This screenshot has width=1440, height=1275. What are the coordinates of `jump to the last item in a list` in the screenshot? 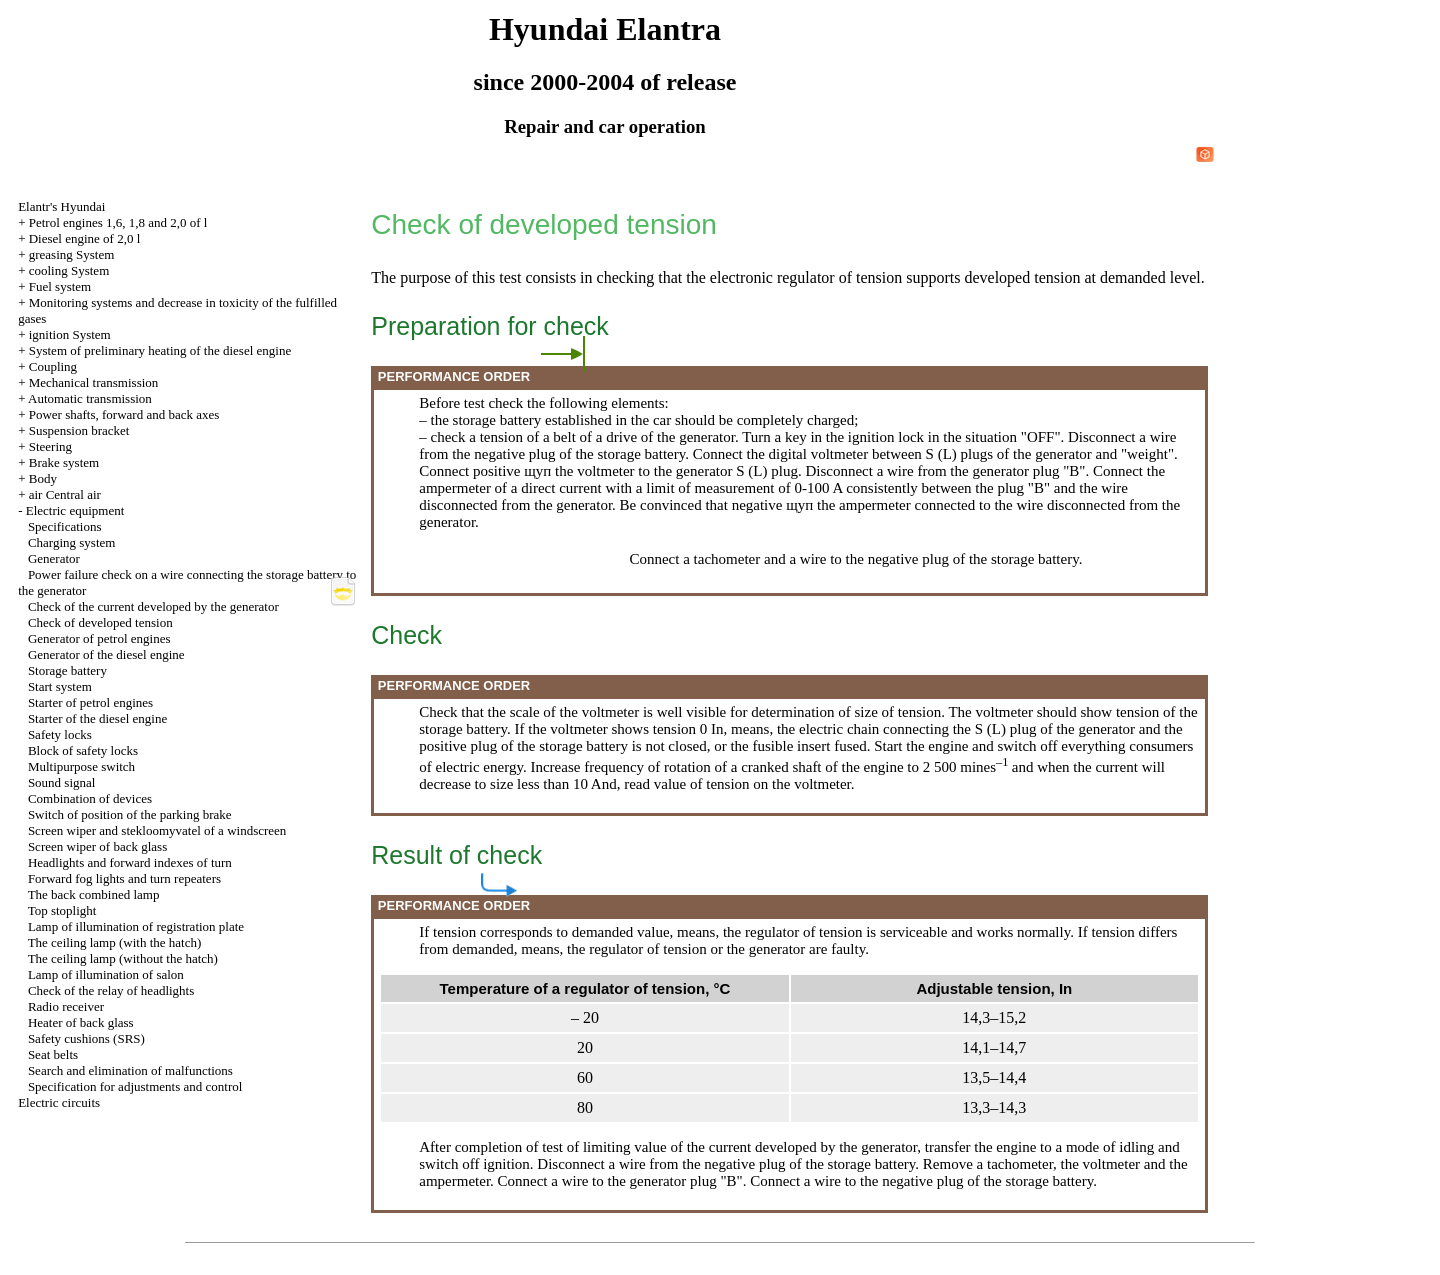 It's located at (563, 354).